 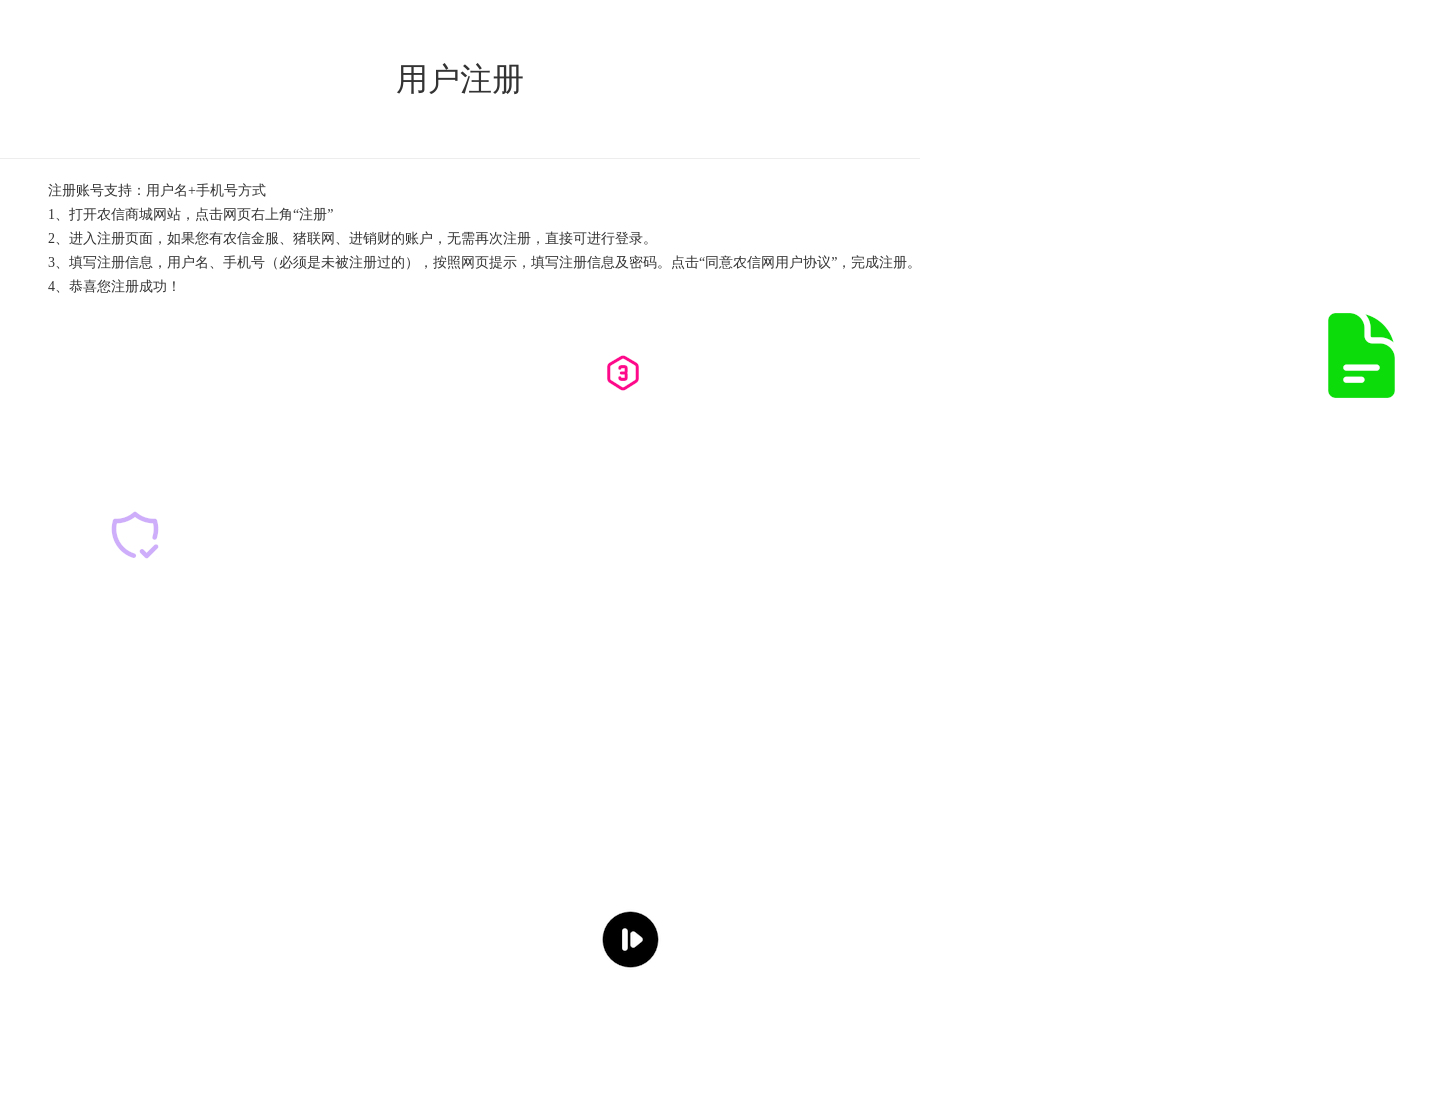 I want to click on play next item in queue, so click(x=630, y=939).